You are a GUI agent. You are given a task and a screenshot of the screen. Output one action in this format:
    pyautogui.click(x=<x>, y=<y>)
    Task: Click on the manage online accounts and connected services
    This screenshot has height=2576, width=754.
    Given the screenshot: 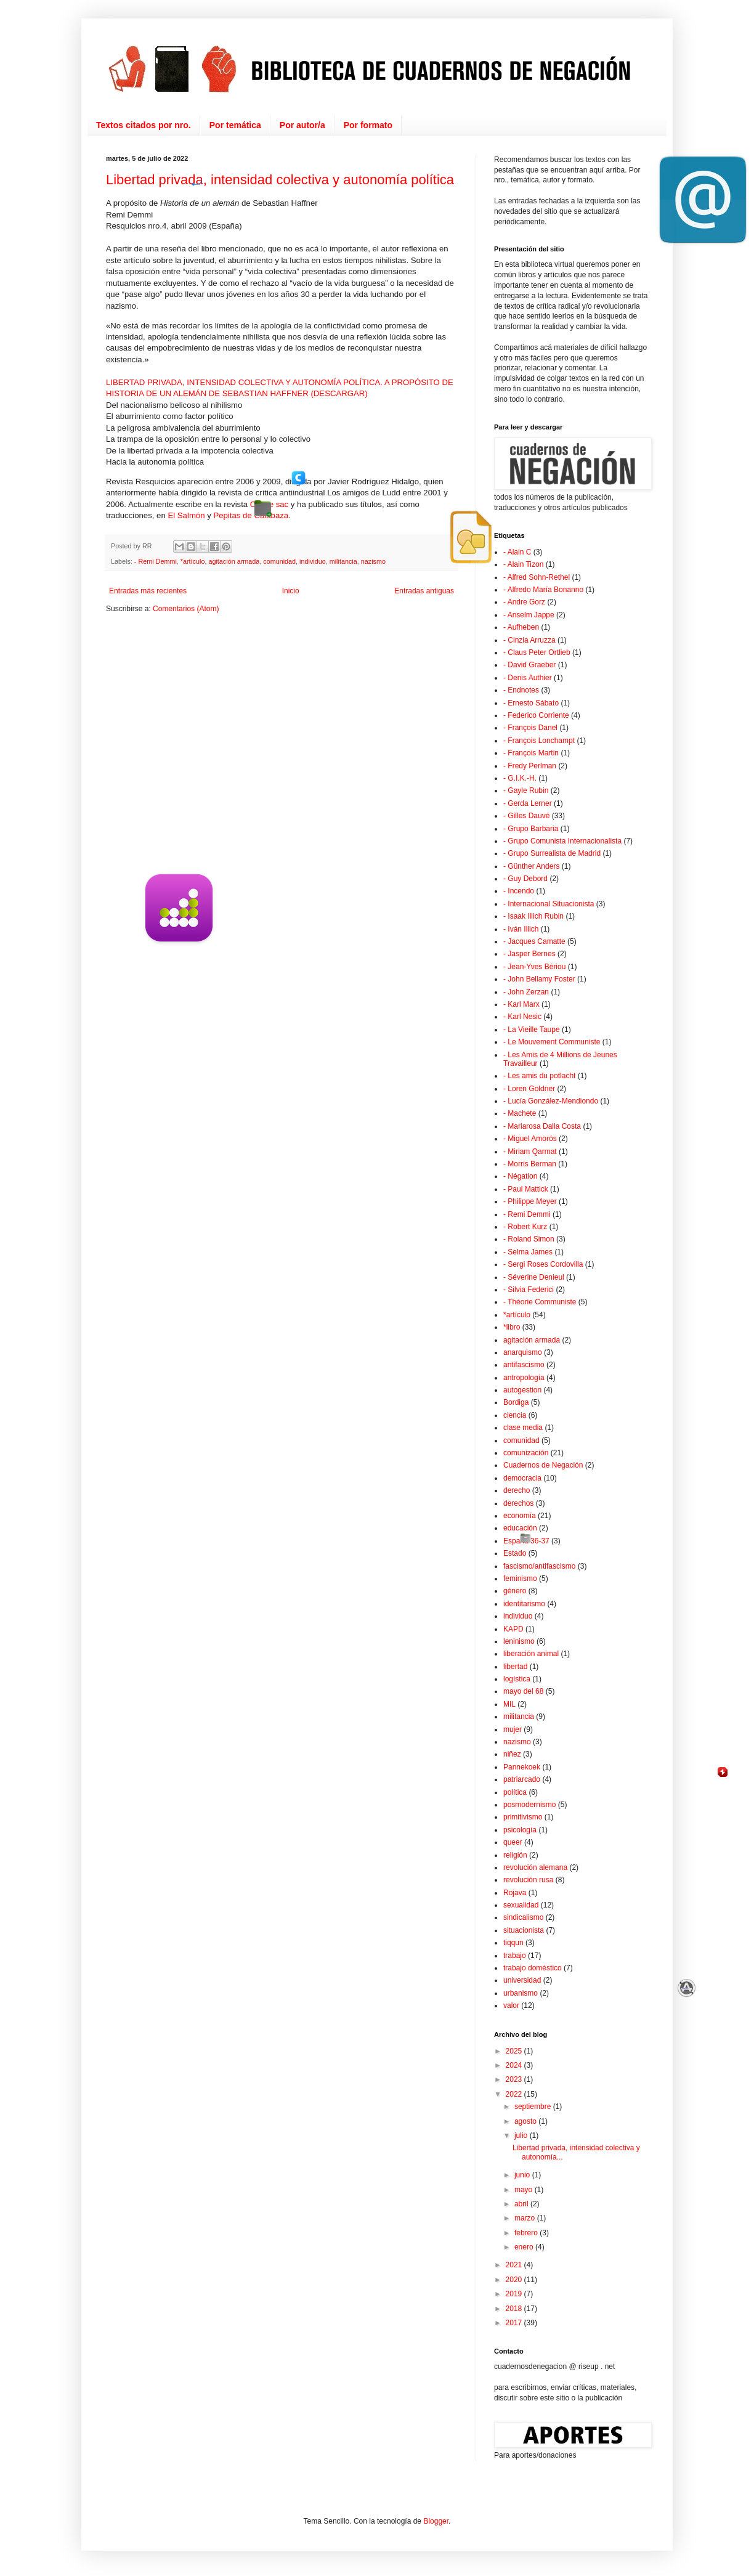 What is the action you would take?
    pyautogui.click(x=703, y=200)
    